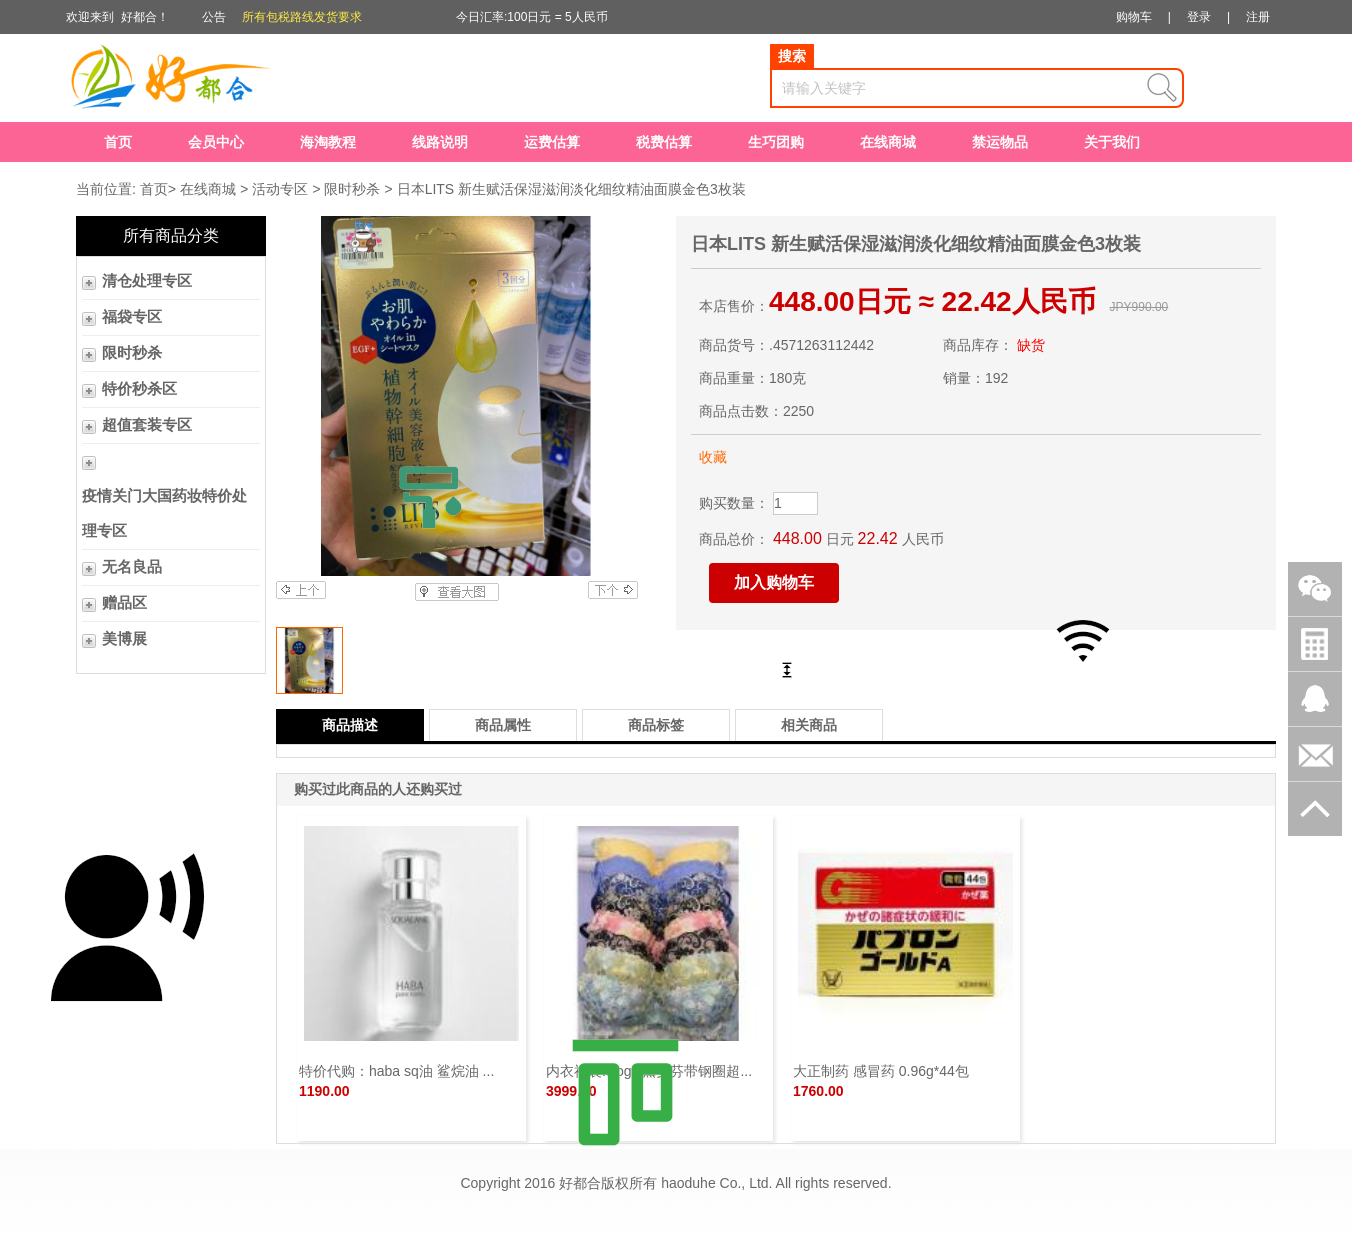  Describe the element at coordinates (625, 1092) in the screenshot. I see `align items to the top edge` at that location.